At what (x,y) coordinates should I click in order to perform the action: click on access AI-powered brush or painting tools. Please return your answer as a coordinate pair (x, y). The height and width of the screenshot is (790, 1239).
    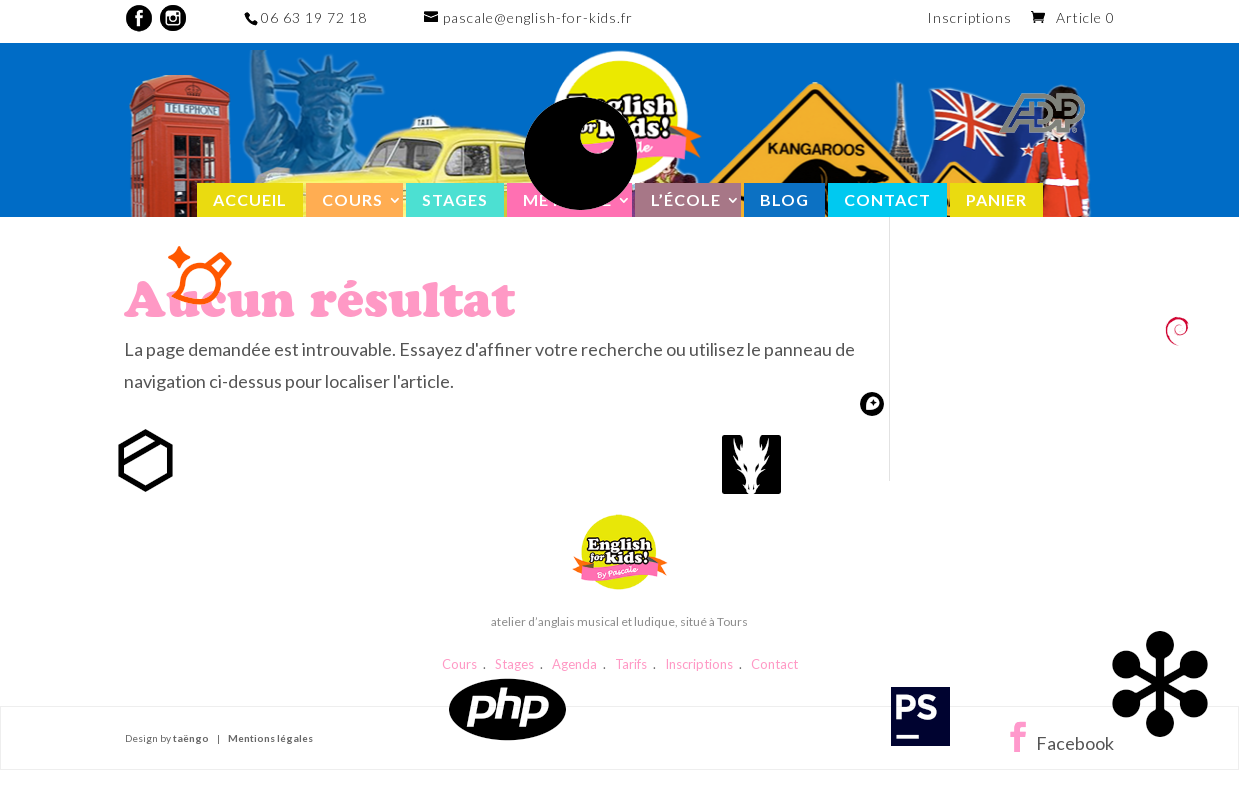
    Looking at the image, I should click on (201, 279).